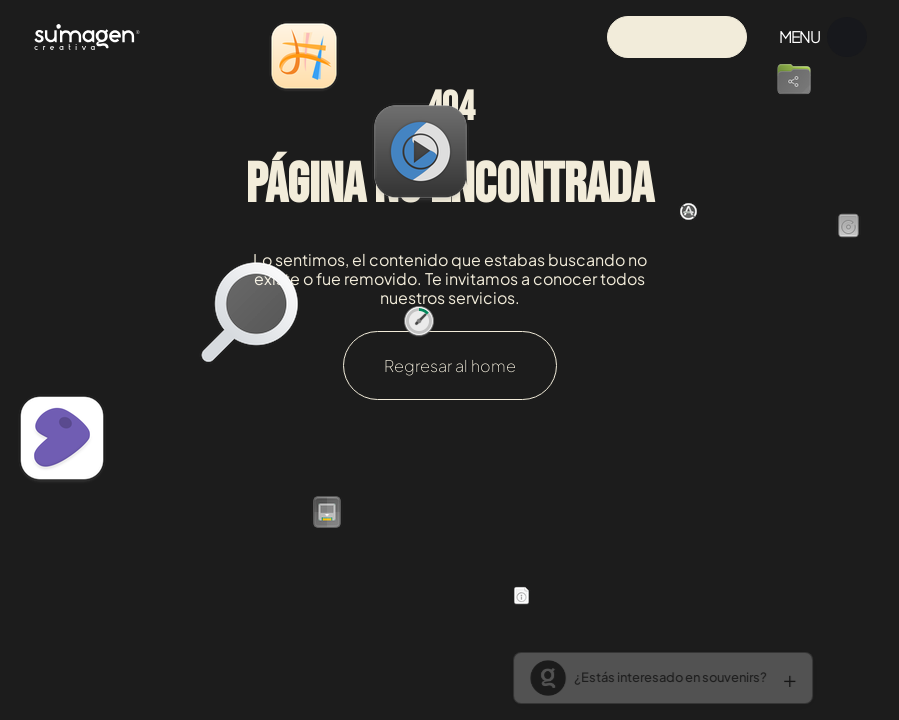 Image resolution: width=899 pixels, height=720 pixels. What do you see at coordinates (420, 151) in the screenshot?
I see `open openshot video editor` at bounding box center [420, 151].